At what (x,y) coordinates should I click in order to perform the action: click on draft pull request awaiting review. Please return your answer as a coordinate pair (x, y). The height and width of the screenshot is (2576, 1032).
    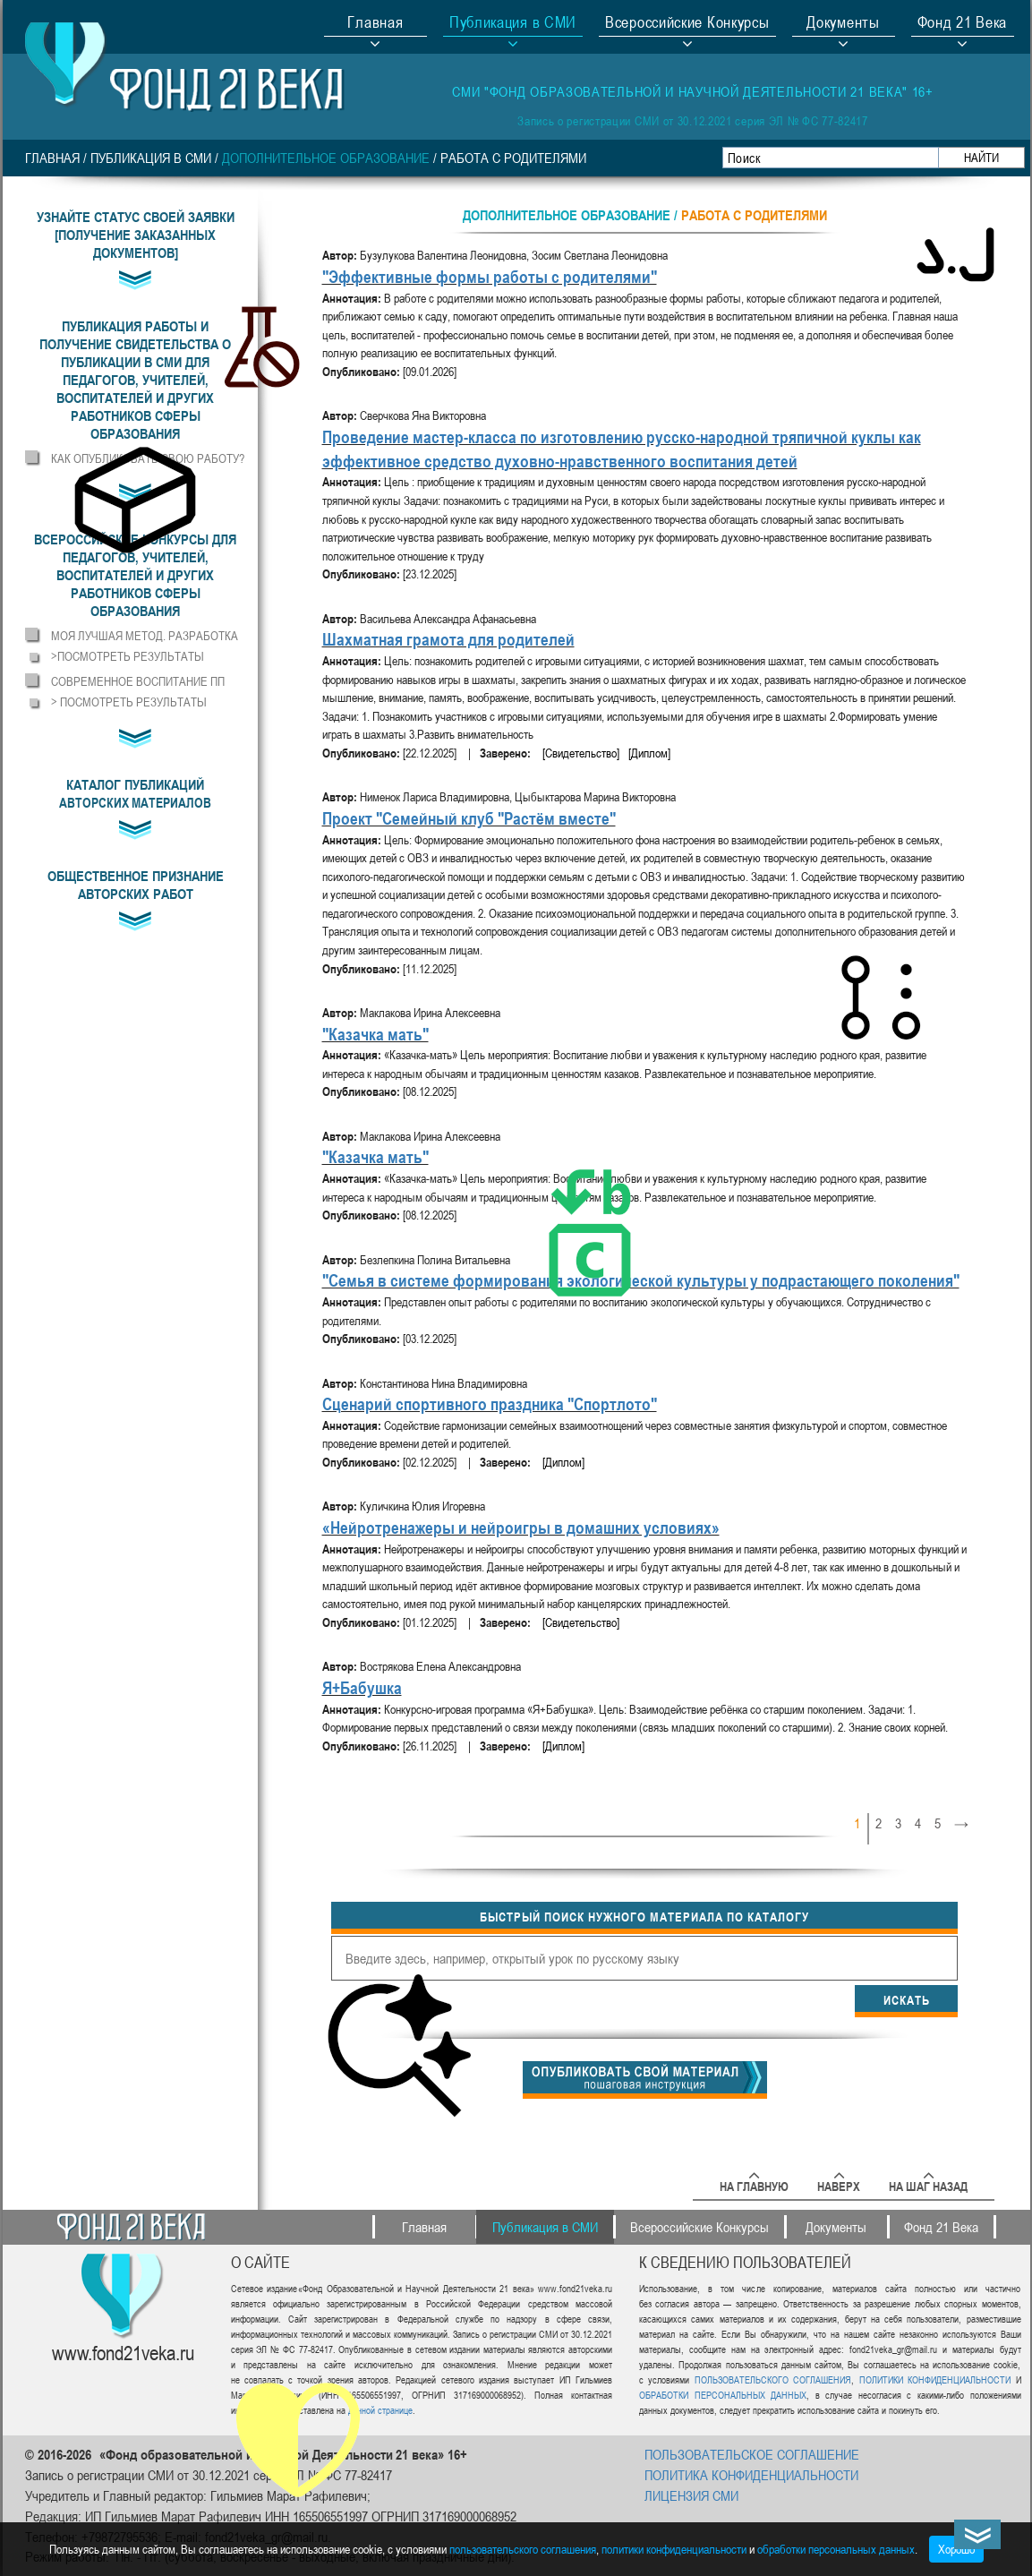
    Looking at the image, I should click on (881, 995).